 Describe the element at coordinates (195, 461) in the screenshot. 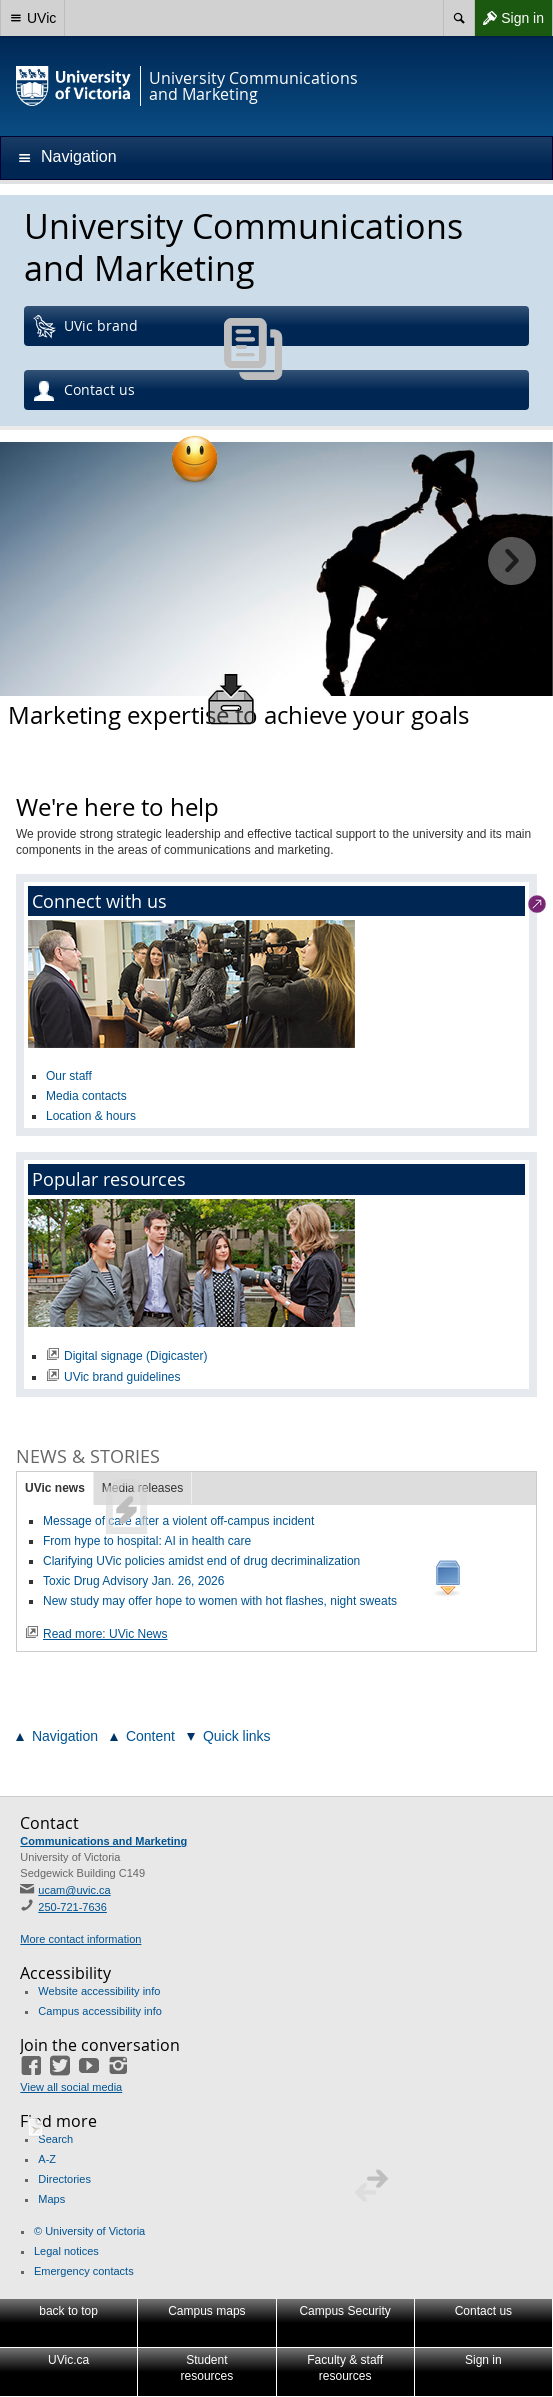

I see `add an emoji or reaction to a message` at that location.